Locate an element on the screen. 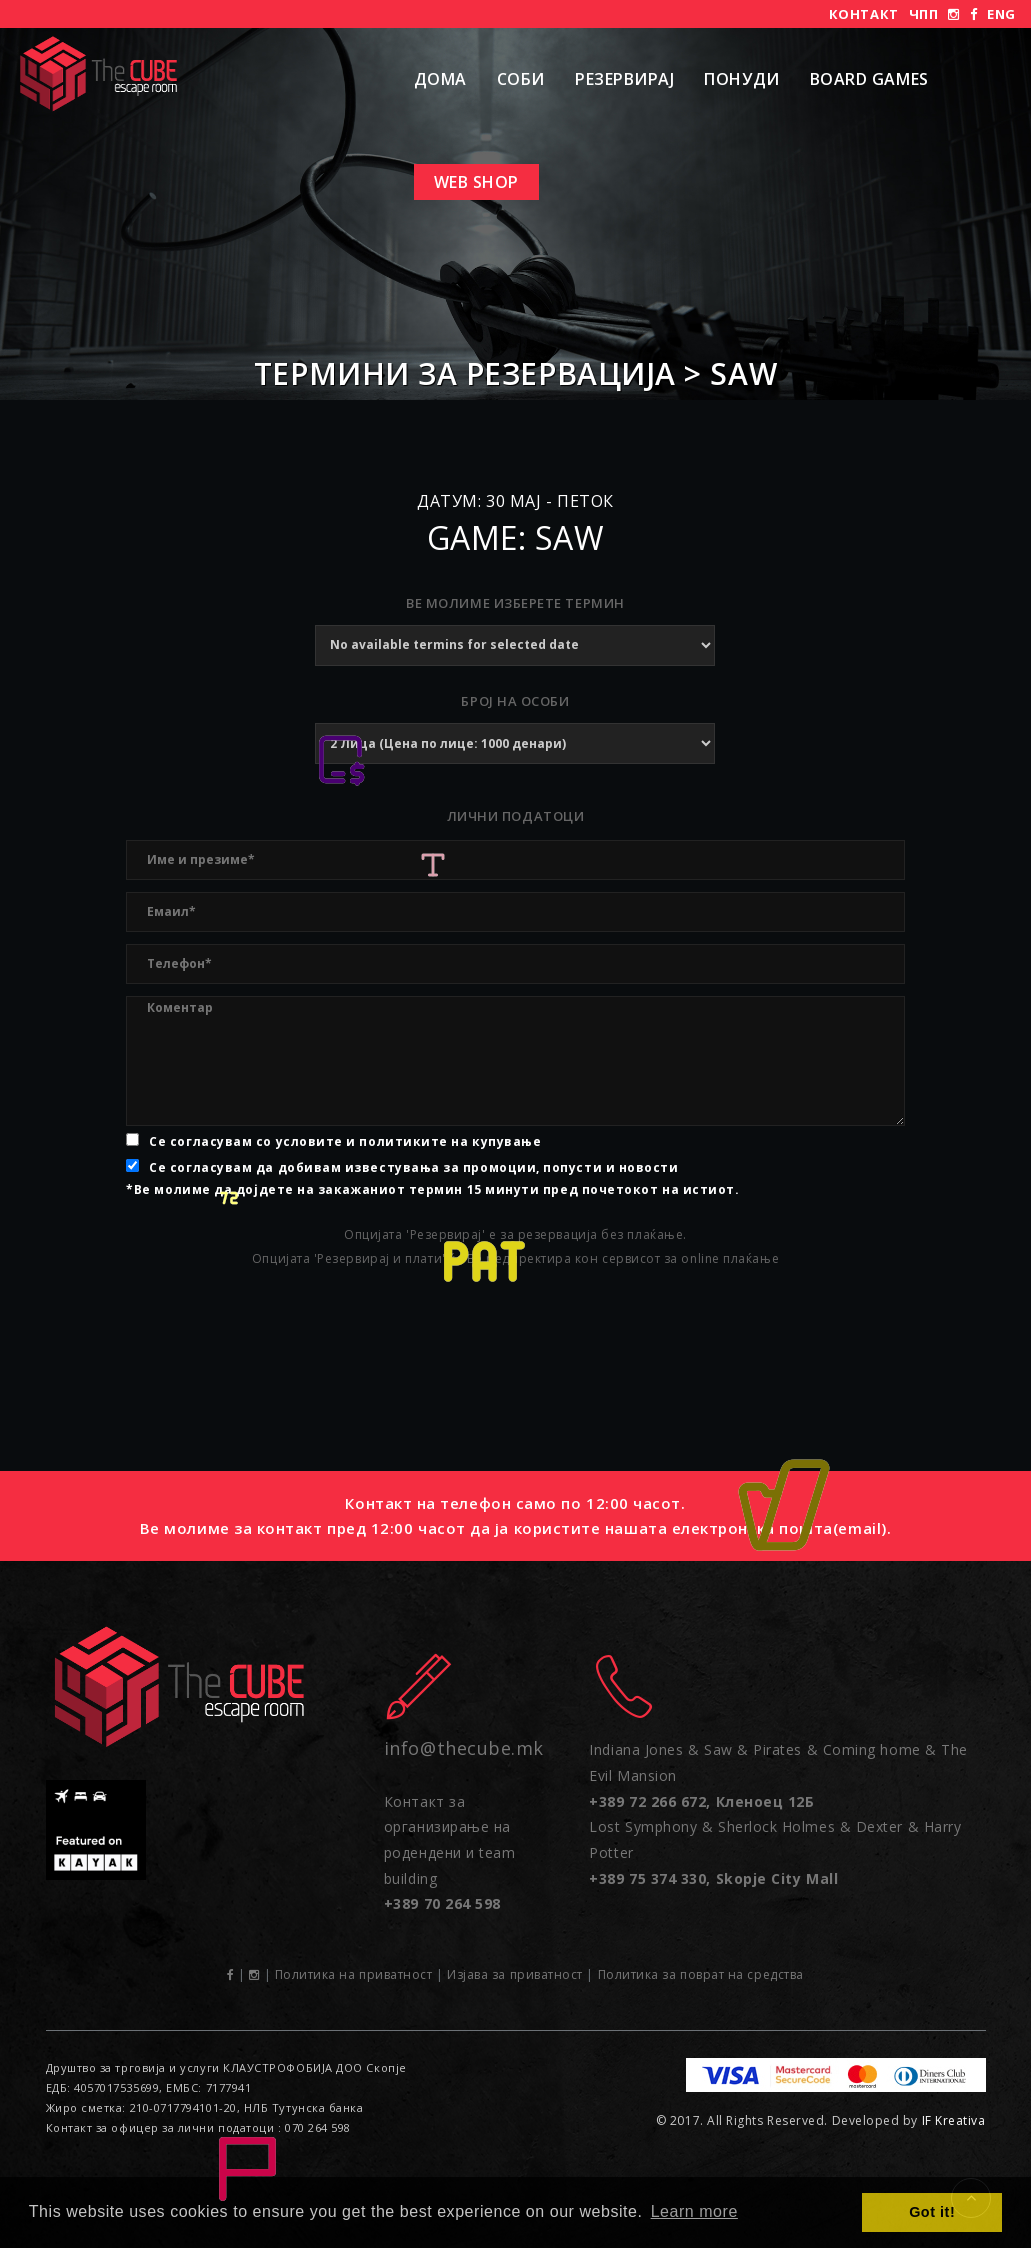 This screenshot has width=1031, height=2248. access text formatting options is located at coordinates (433, 865).